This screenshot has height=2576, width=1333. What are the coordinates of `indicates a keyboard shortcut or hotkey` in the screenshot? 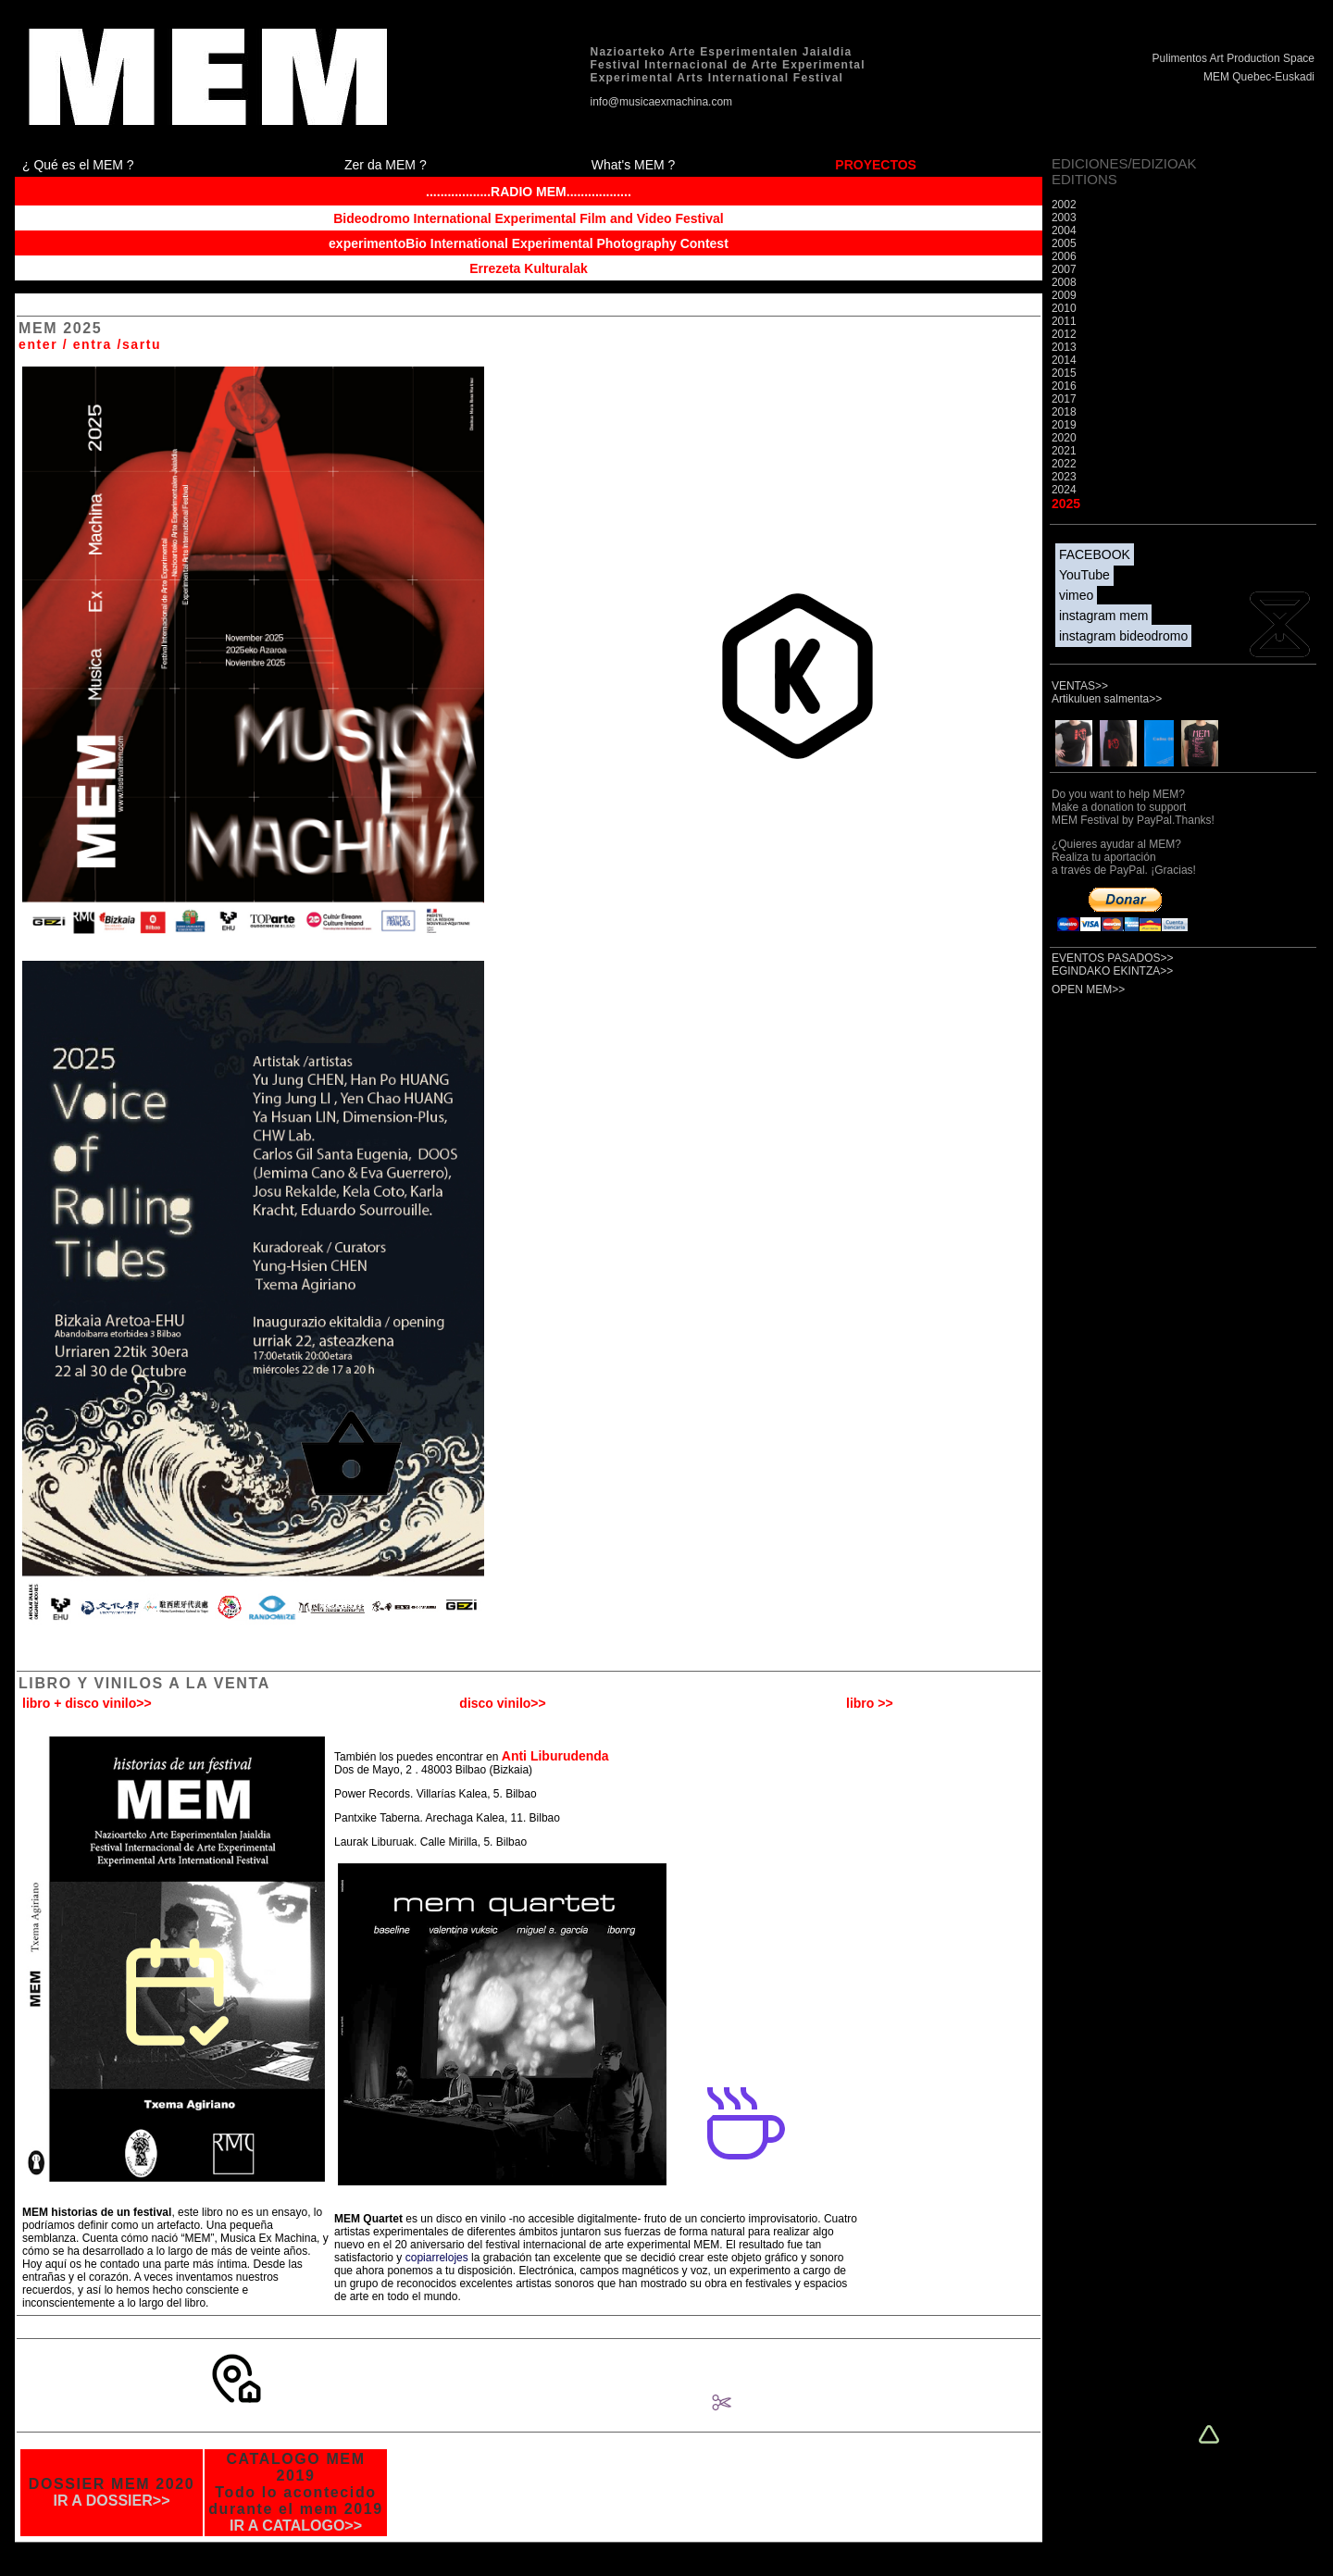 It's located at (797, 676).